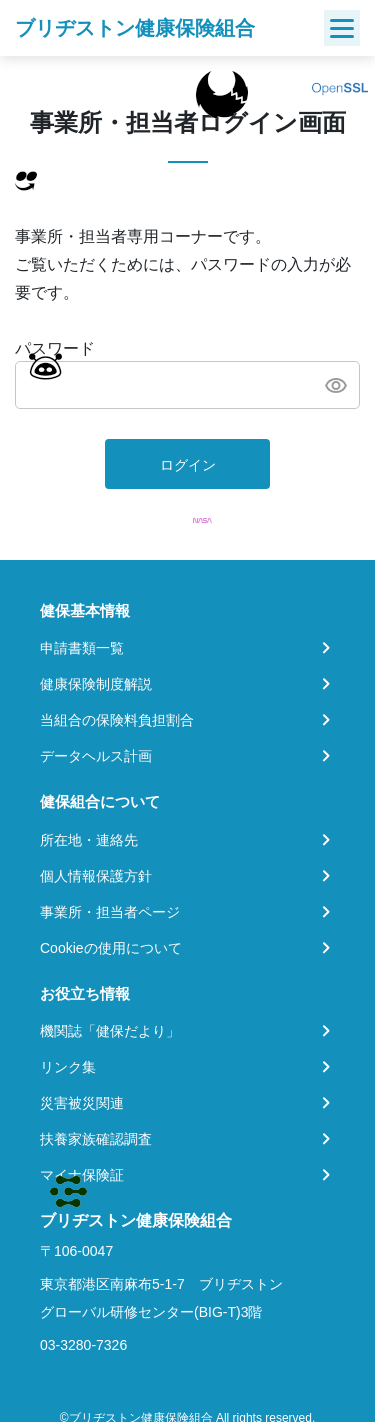 This screenshot has width=375, height=1422. What do you see at coordinates (222, 95) in the screenshot?
I see `apifox application logo` at bounding box center [222, 95].